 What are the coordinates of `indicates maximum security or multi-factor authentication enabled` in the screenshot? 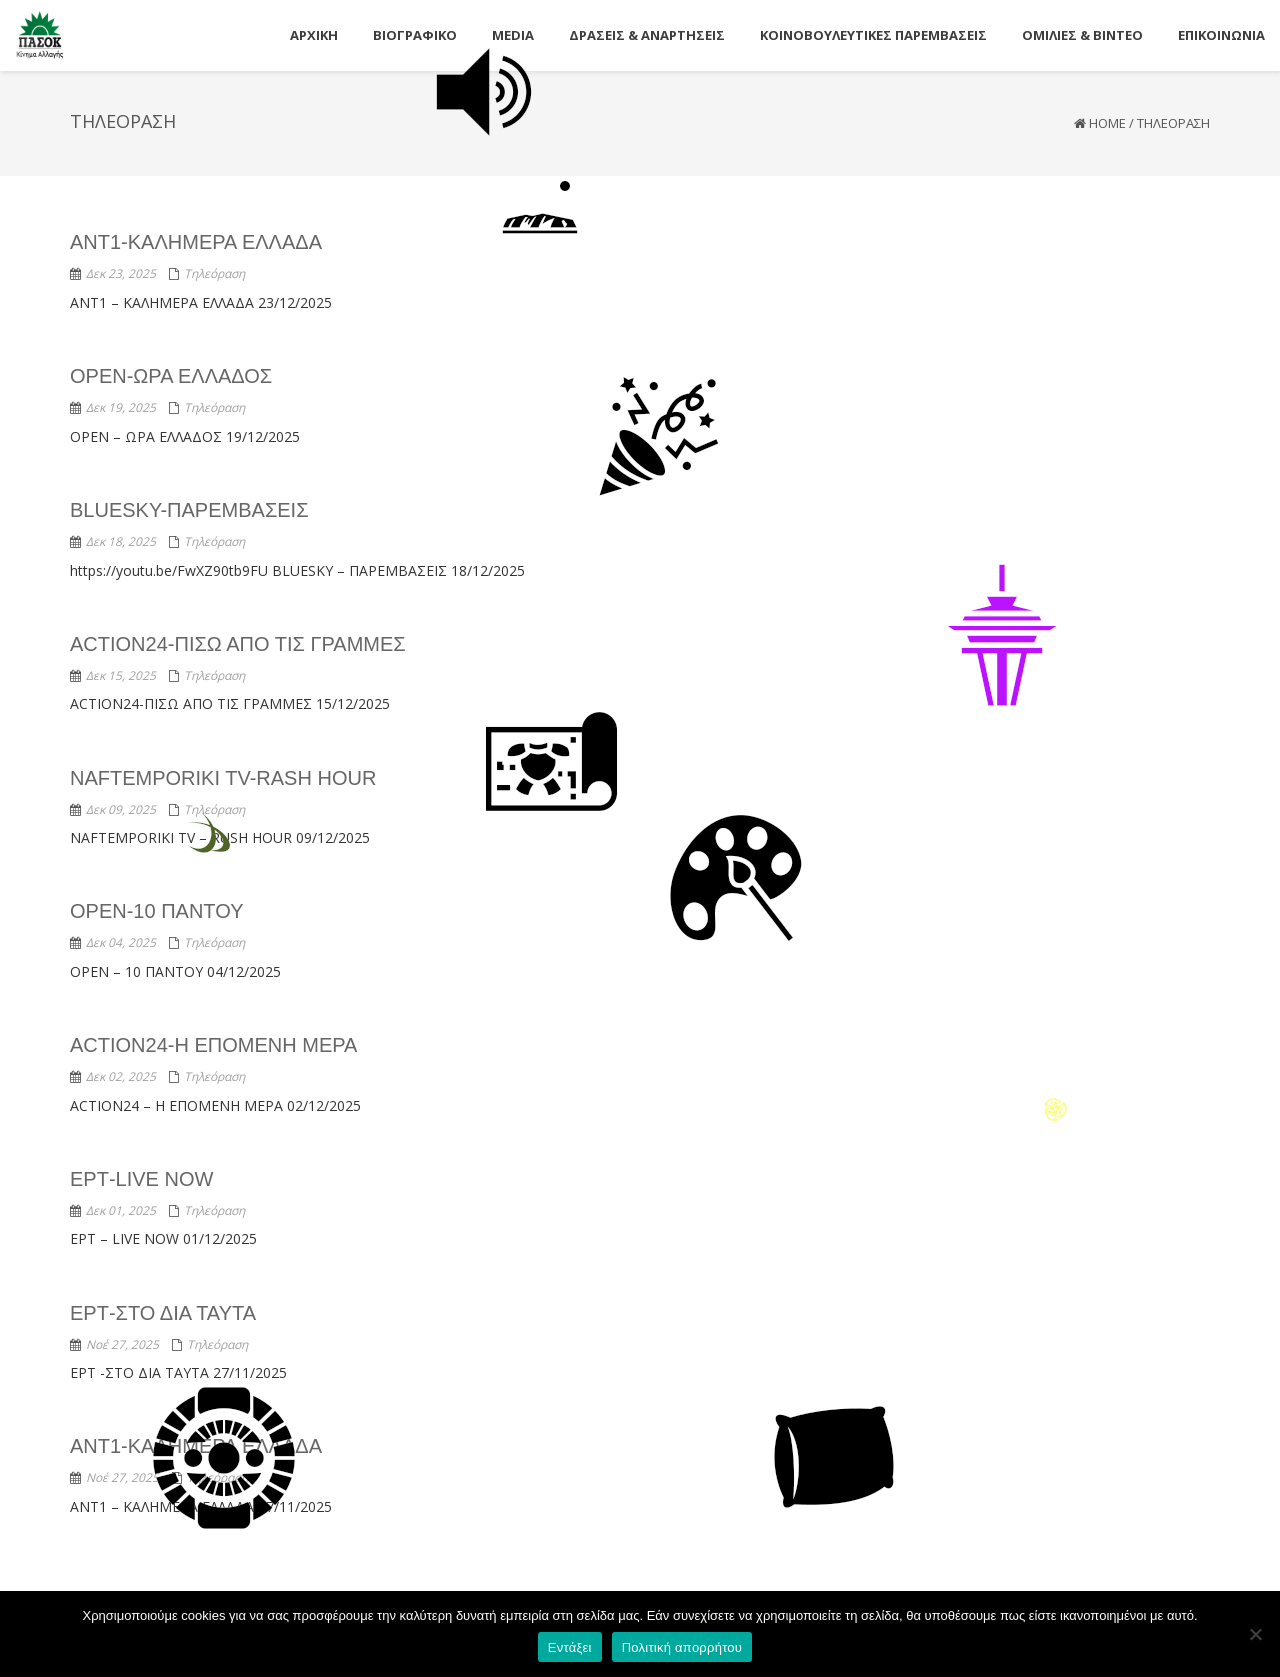 It's located at (1055, 1109).